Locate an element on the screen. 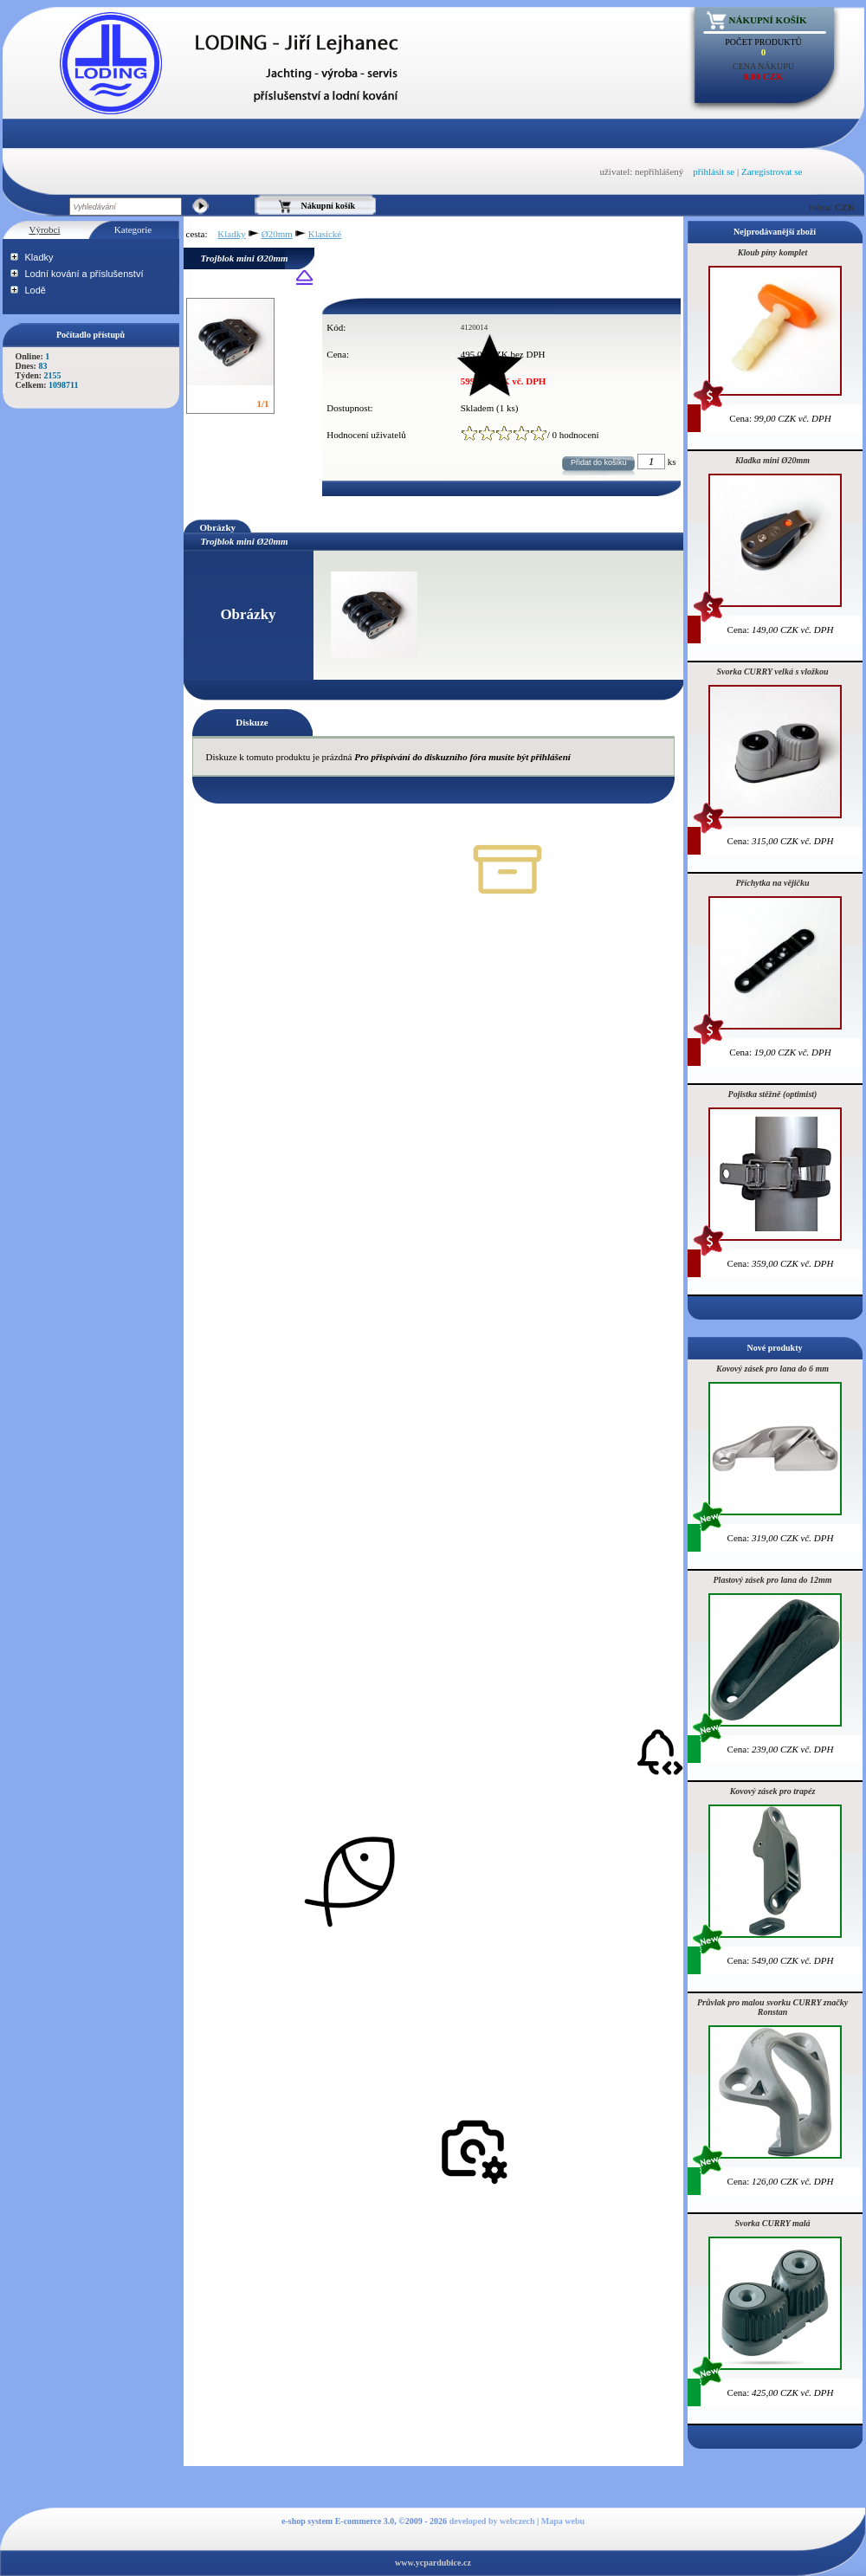 The width and height of the screenshot is (866, 2576). eject media or disc is located at coordinates (304, 278).